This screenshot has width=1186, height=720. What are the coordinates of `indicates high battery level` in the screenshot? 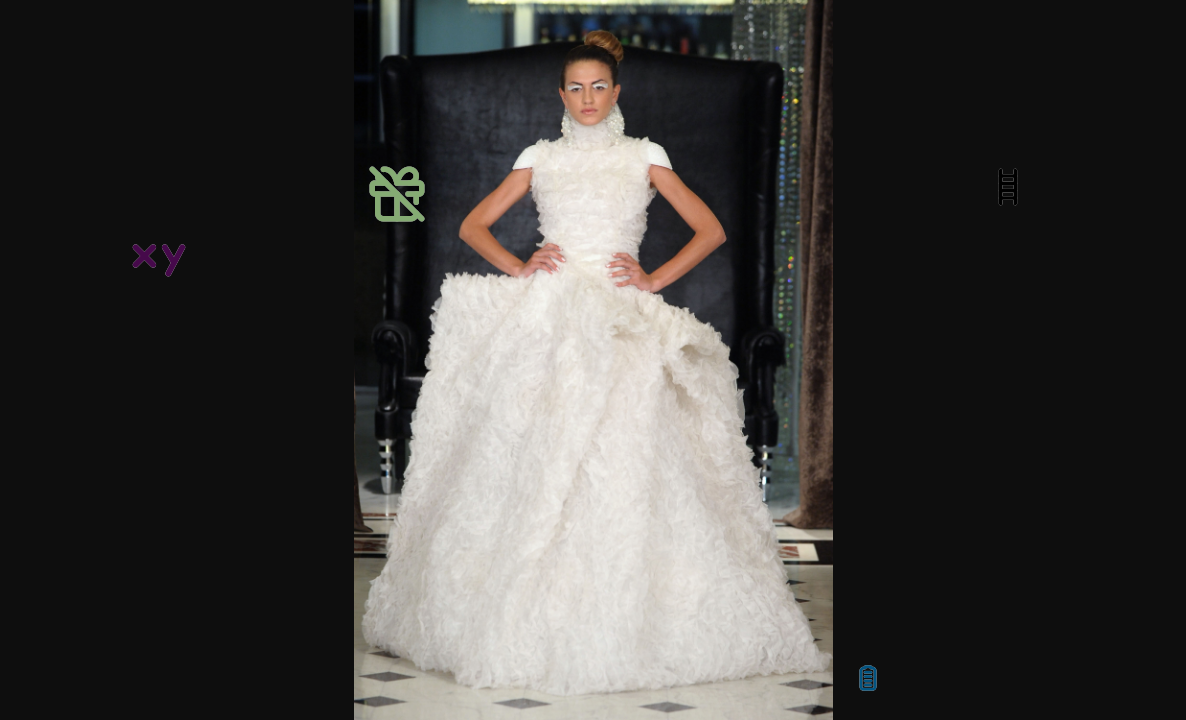 It's located at (868, 678).